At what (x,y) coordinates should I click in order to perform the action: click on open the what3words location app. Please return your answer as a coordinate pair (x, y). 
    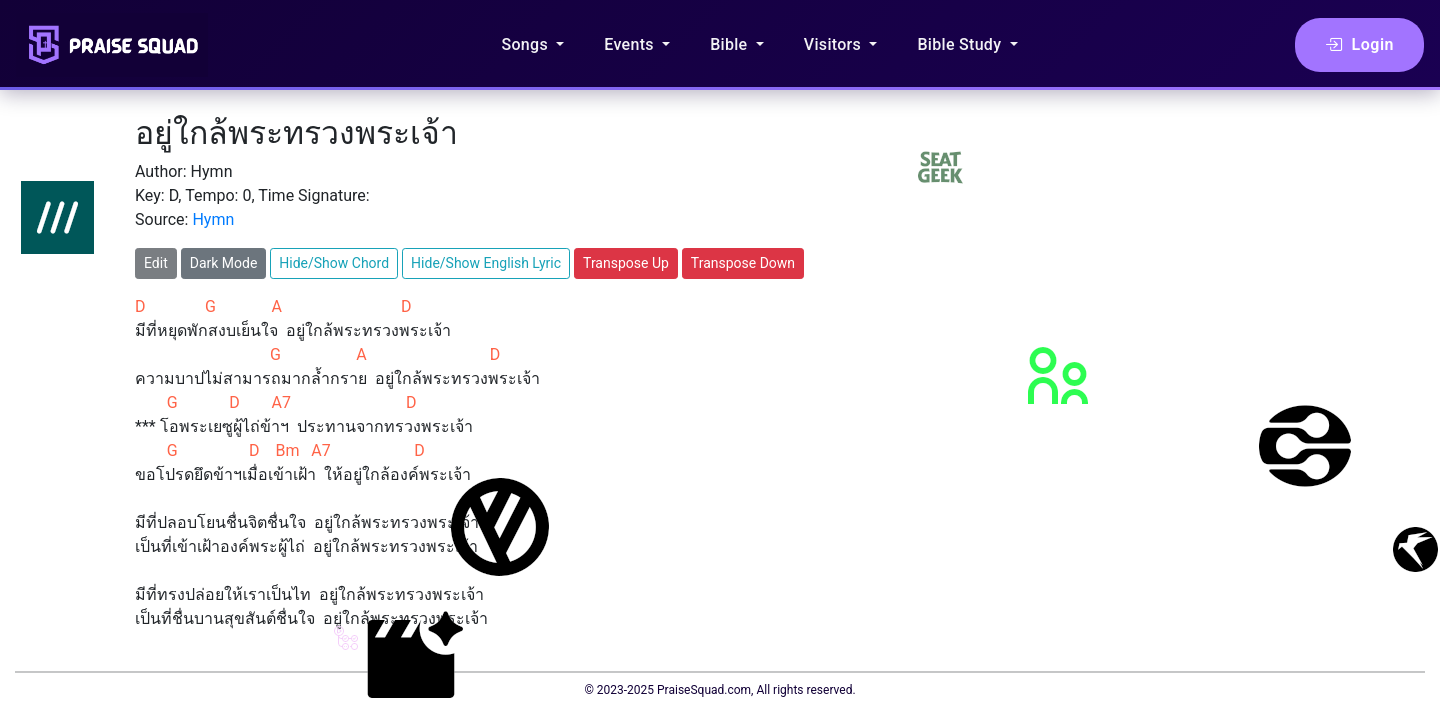
    Looking at the image, I should click on (57, 217).